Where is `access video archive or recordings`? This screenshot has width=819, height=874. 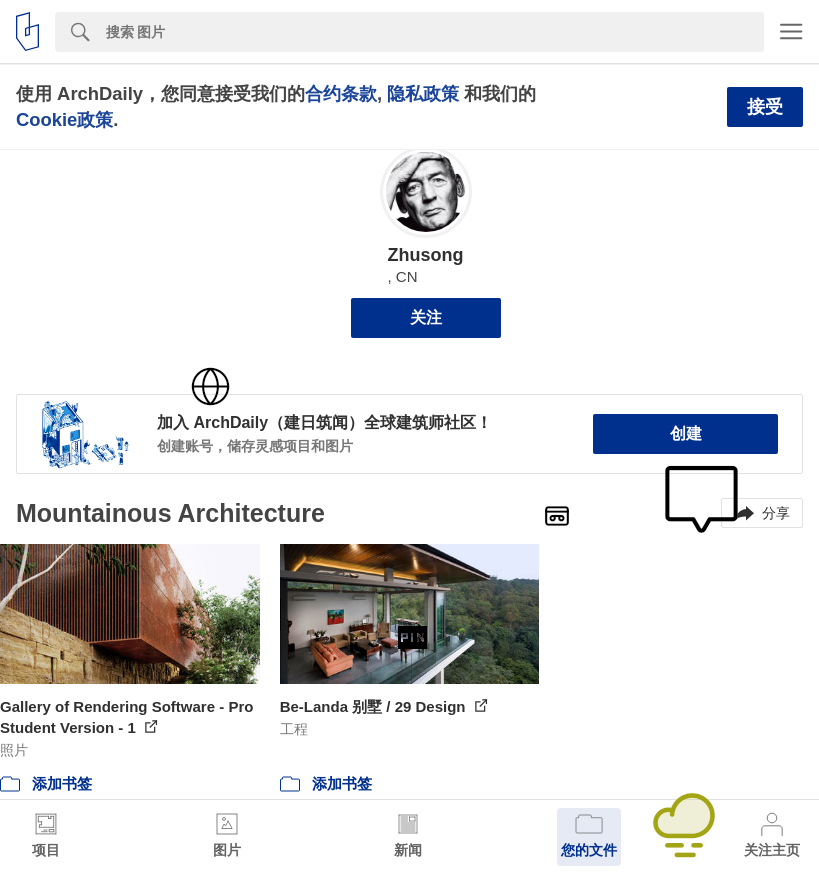
access video archive or recordings is located at coordinates (557, 516).